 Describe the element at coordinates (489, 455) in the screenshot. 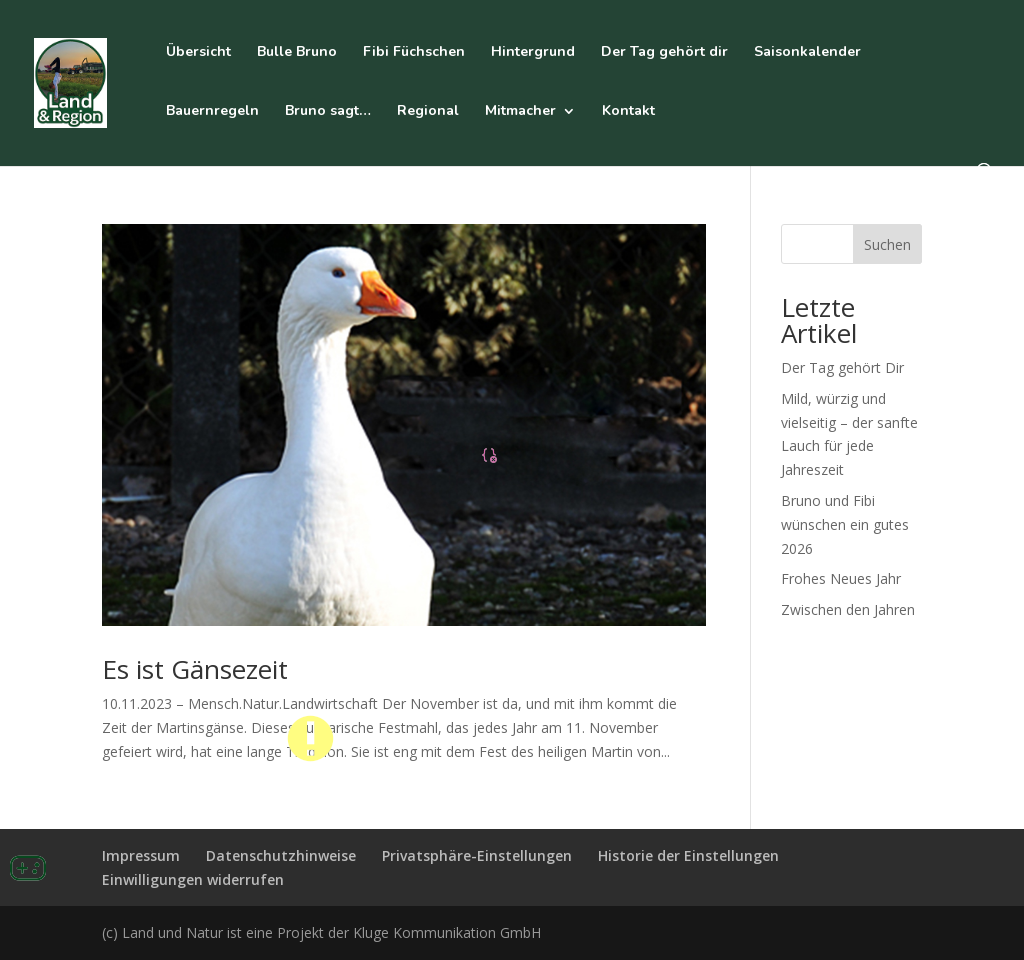

I see `indicates a syntax error with mismatched brackets` at that location.